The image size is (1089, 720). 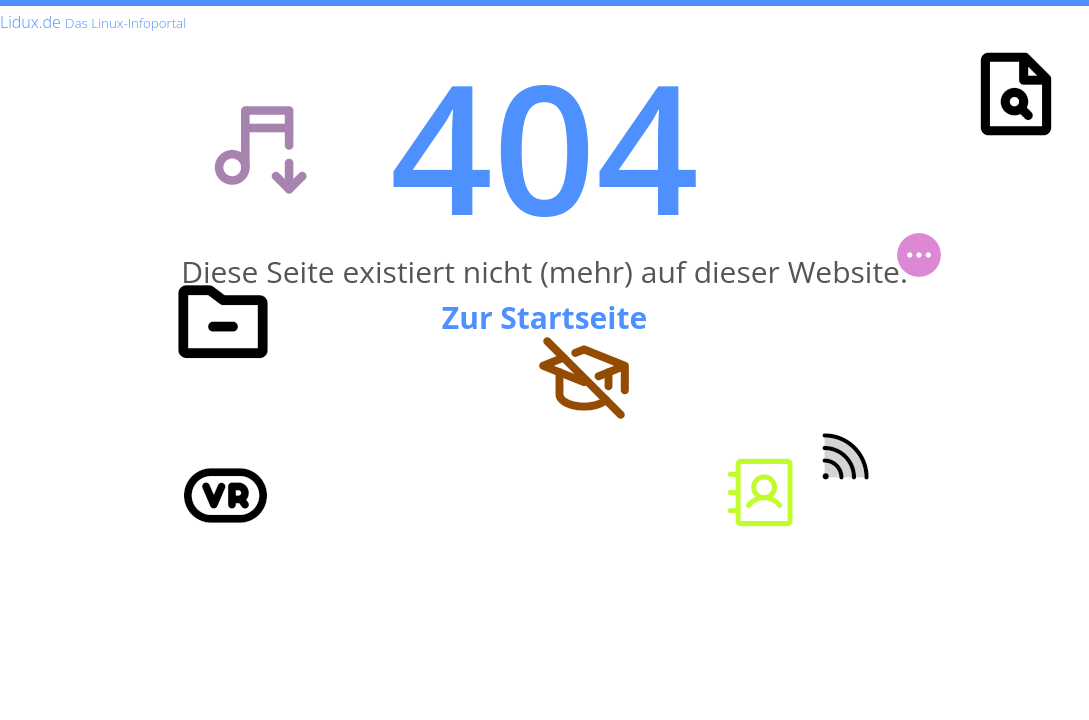 I want to click on access virtual reality mode or settings, so click(x=225, y=495).